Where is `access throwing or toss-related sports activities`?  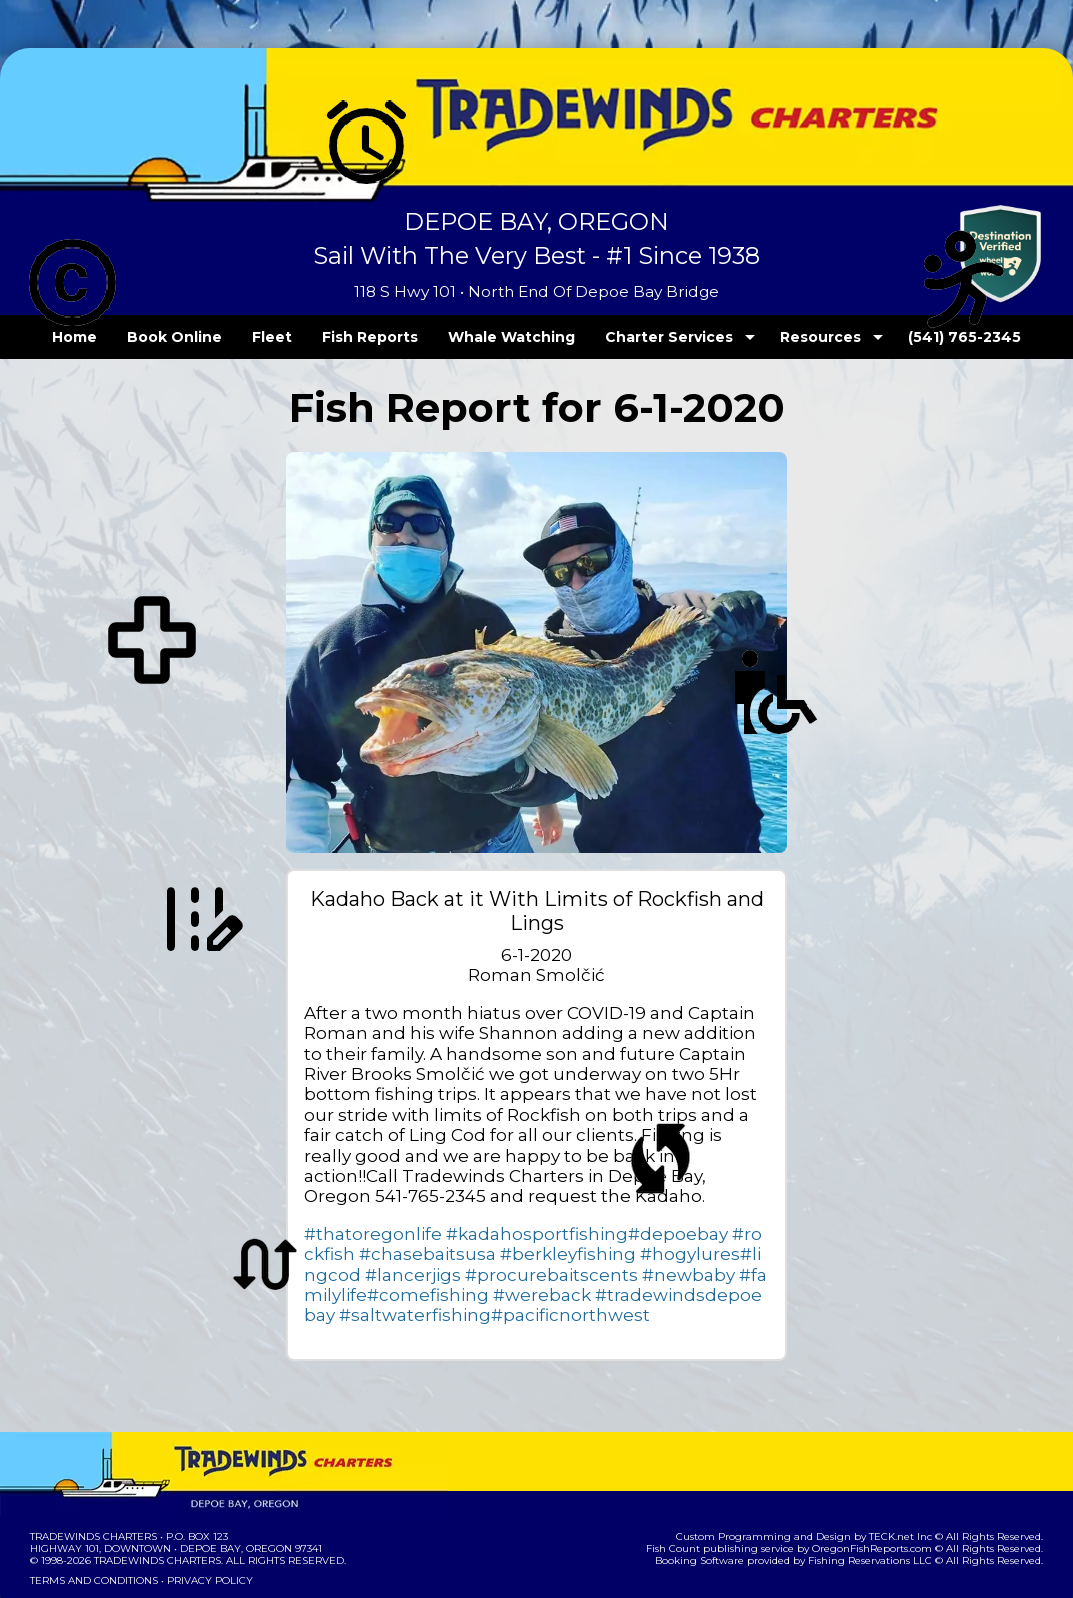 access throwing or toss-related sports activities is located at coordinates (960, 277).